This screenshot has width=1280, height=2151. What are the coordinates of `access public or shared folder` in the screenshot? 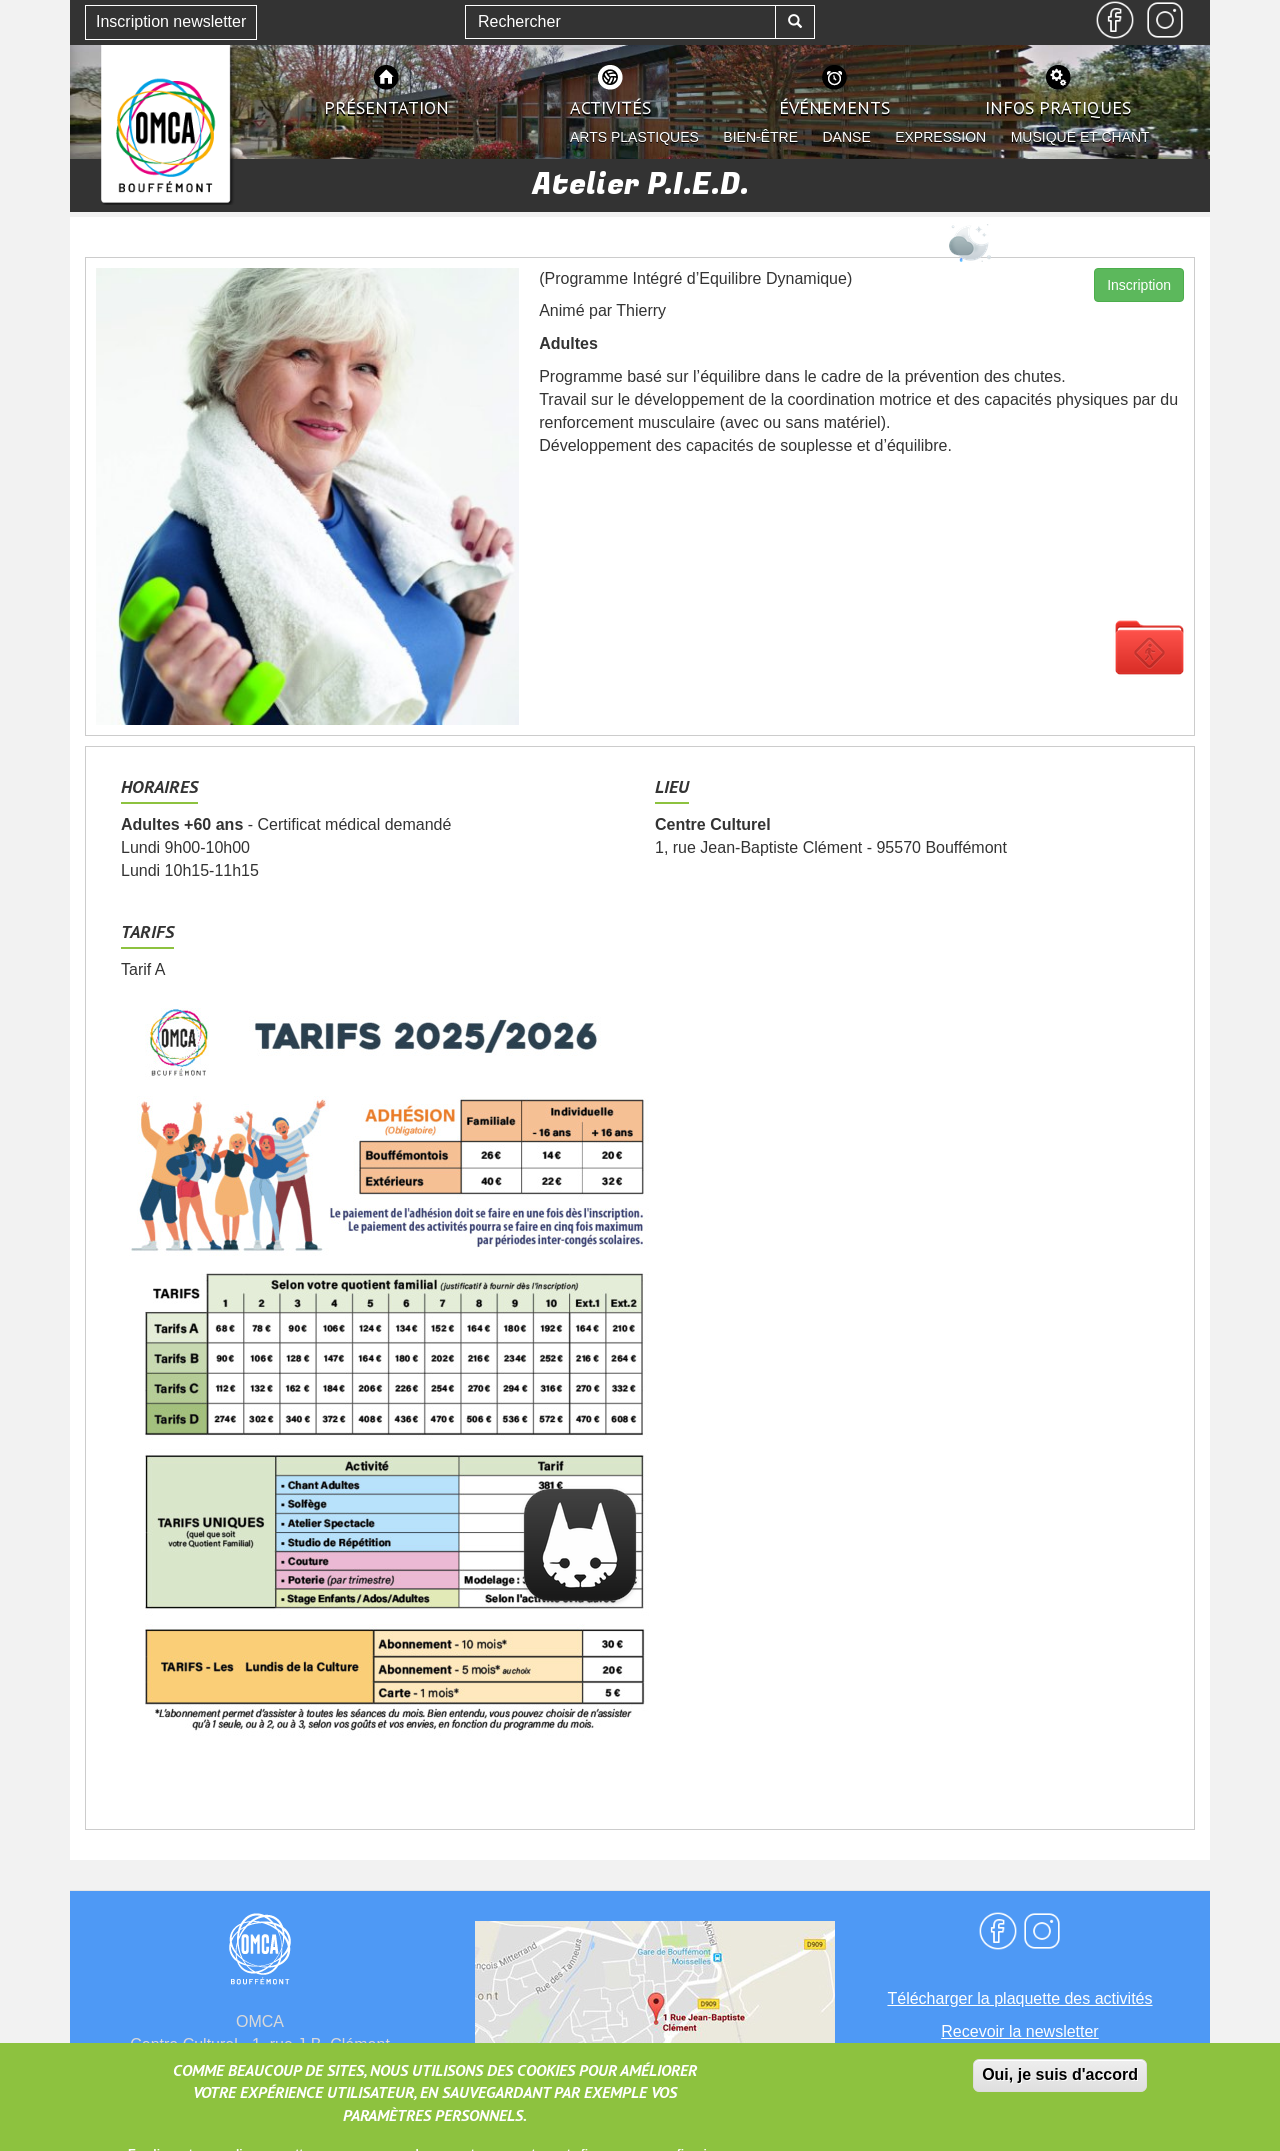 It's located at (1149, 647).